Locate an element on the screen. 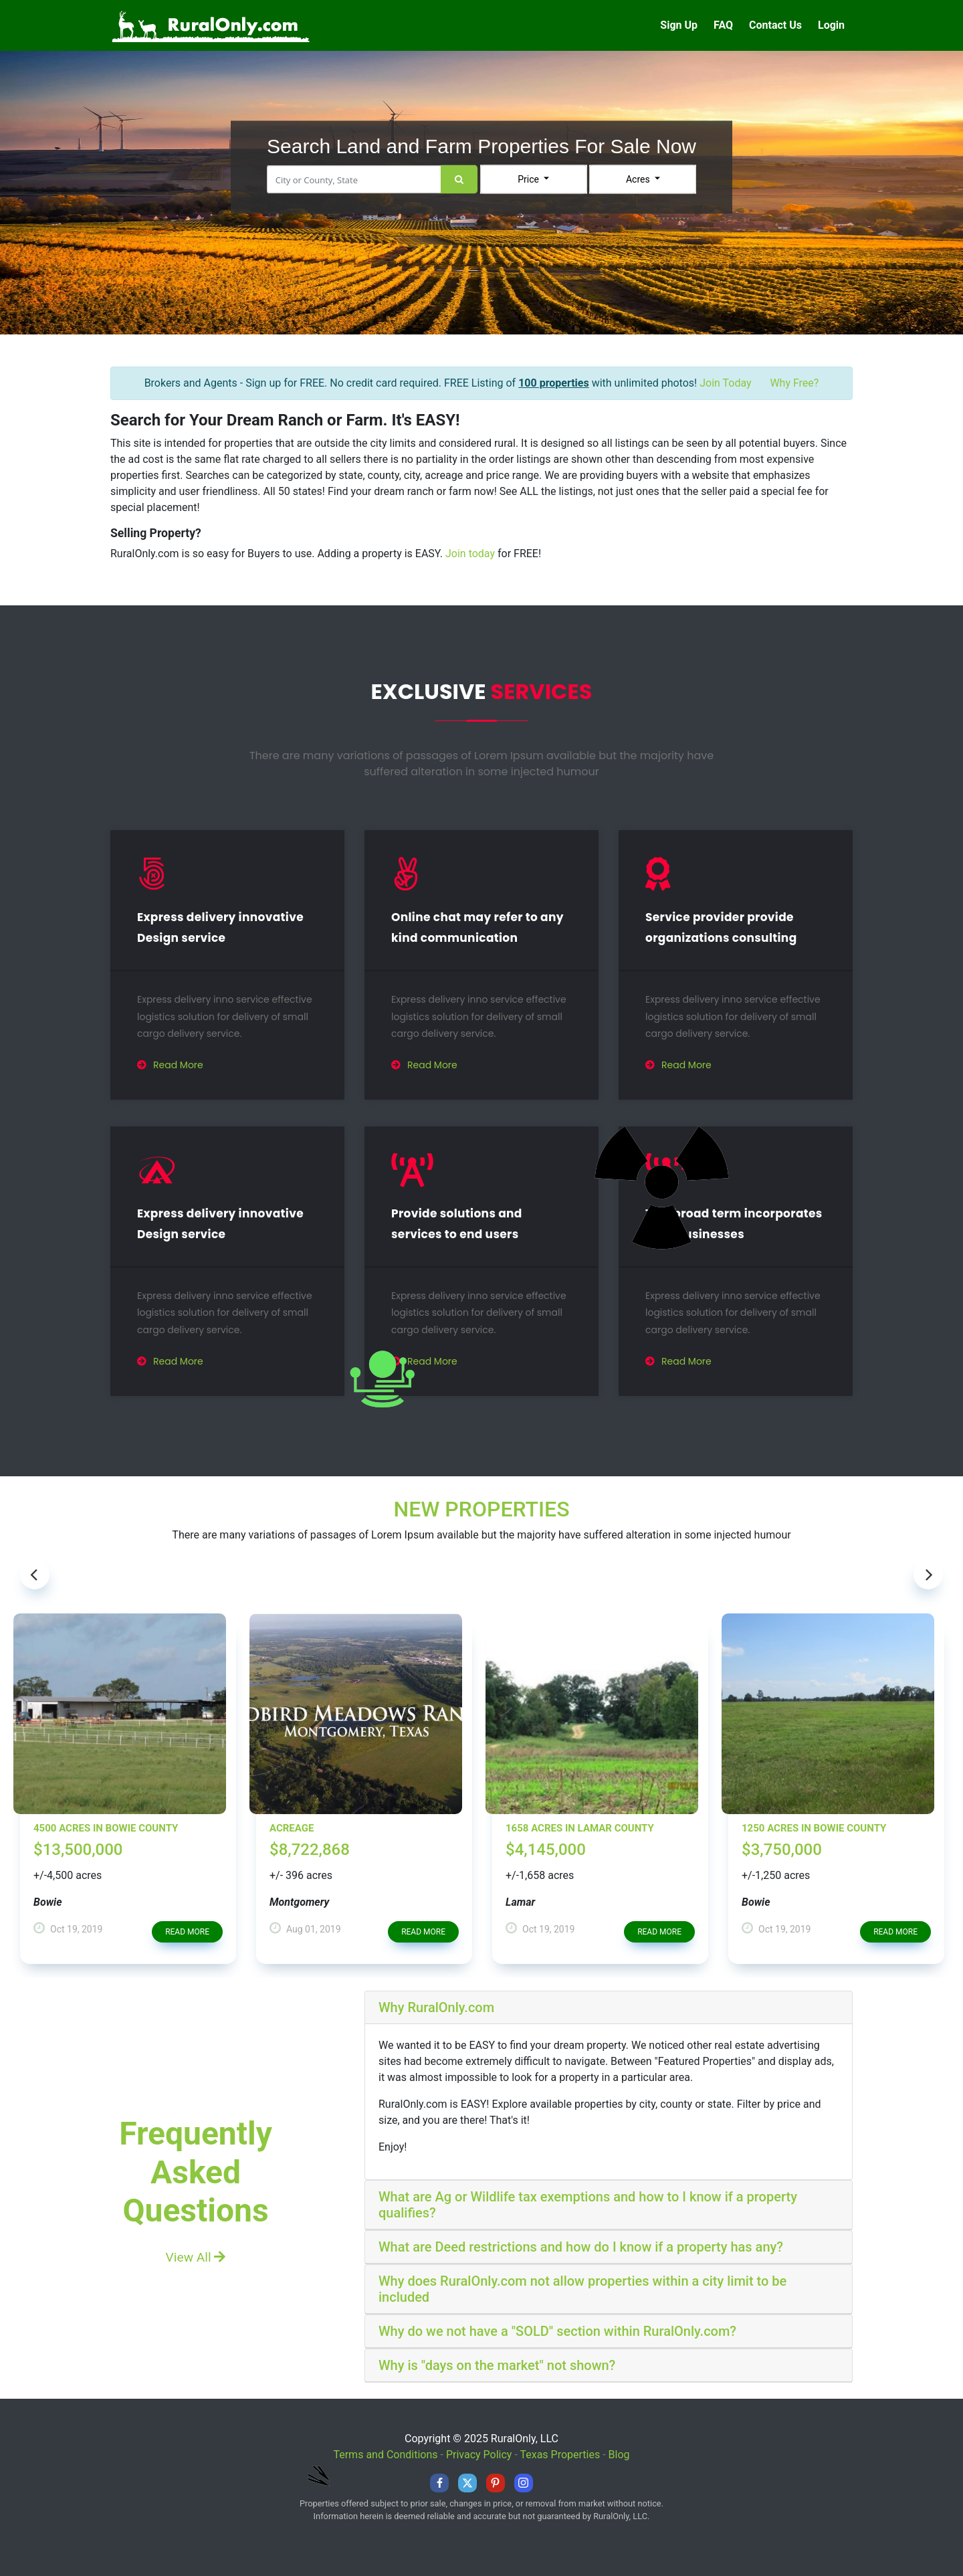 Image resolution: width=963 pixels, height=2576 pixels. view solar system or planetary model is located at coordinates (383, 1377).